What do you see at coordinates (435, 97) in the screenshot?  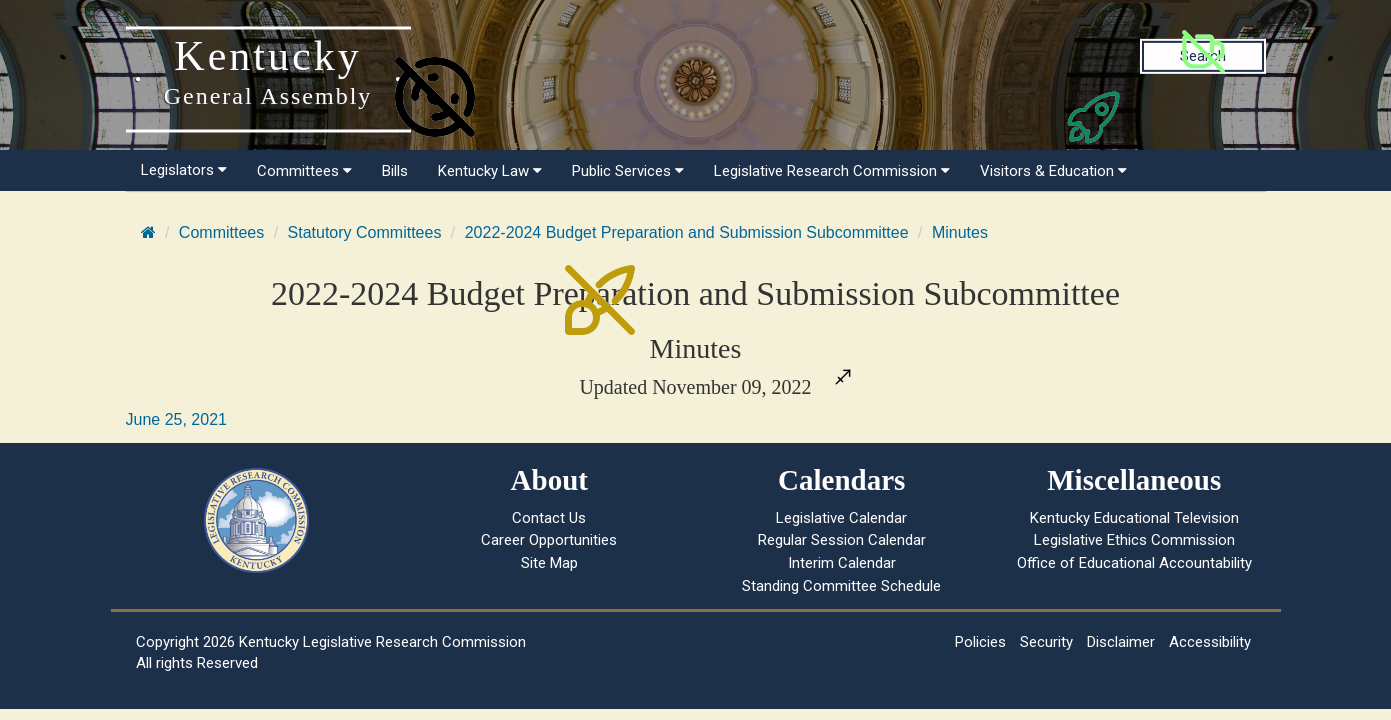 I see `disc or media playback unavailable` at bounding box center [435, 97].